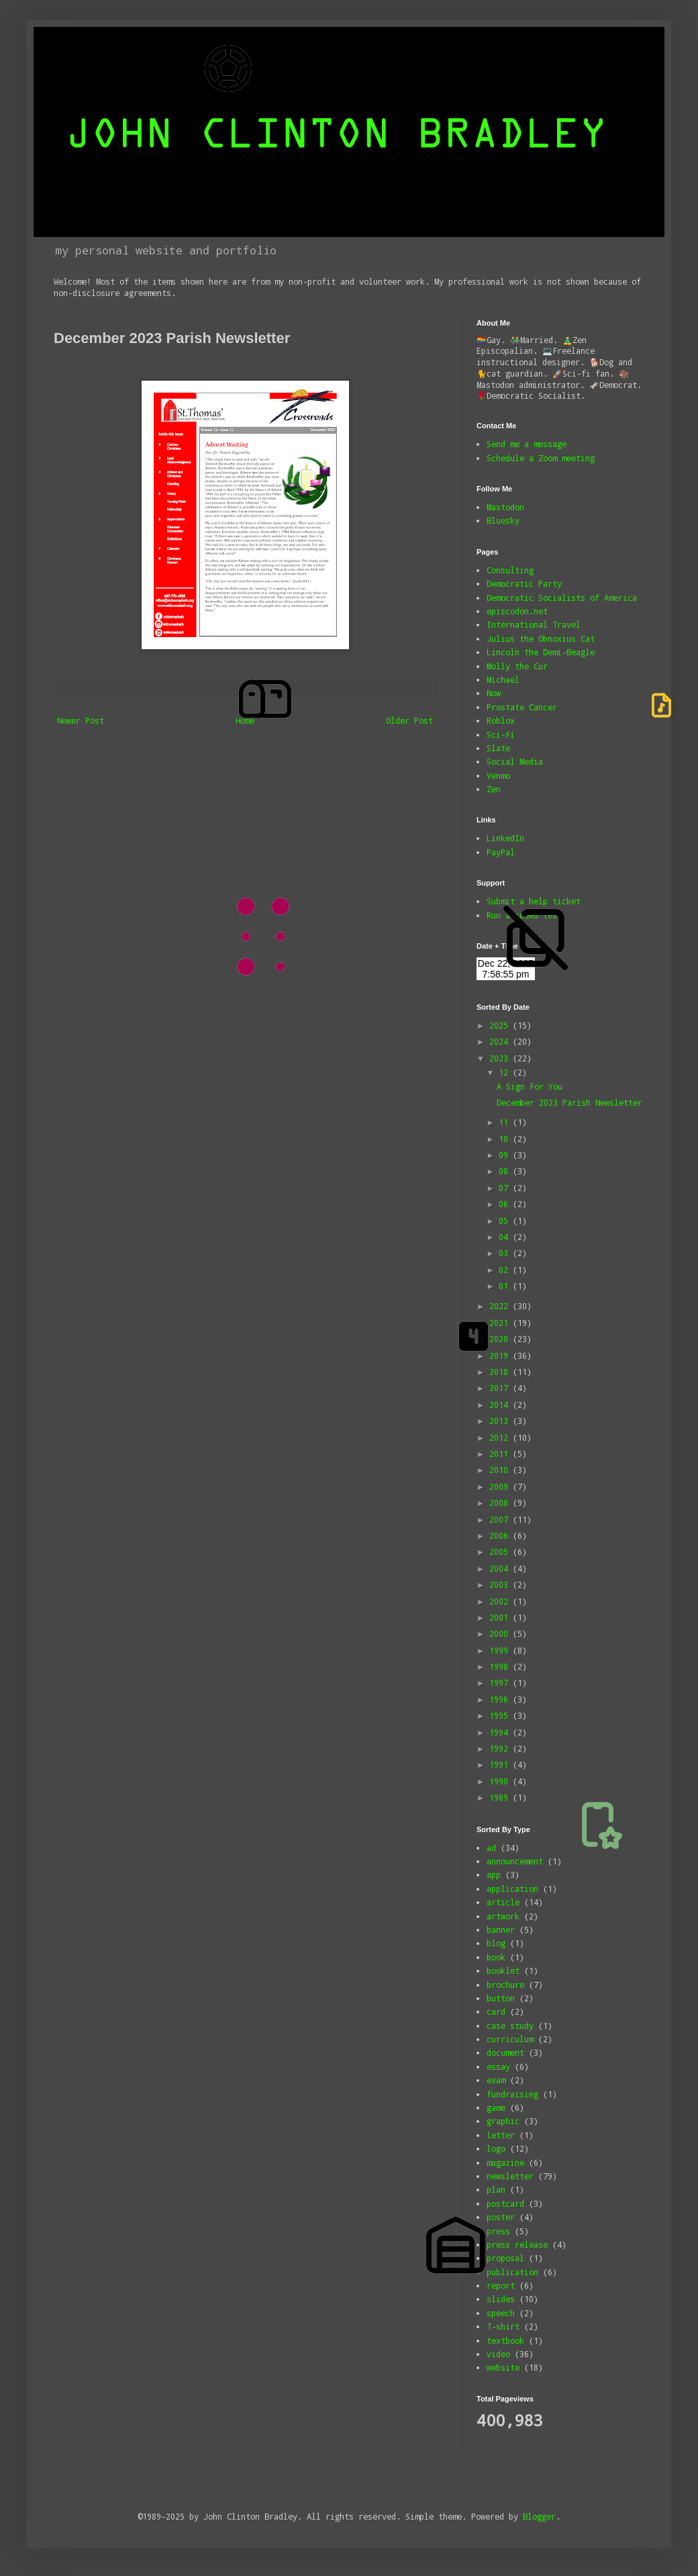  Describe the element at coordinates (456, 2246) in the screenshot. I see `access warehouse or storage inventory` at that location.